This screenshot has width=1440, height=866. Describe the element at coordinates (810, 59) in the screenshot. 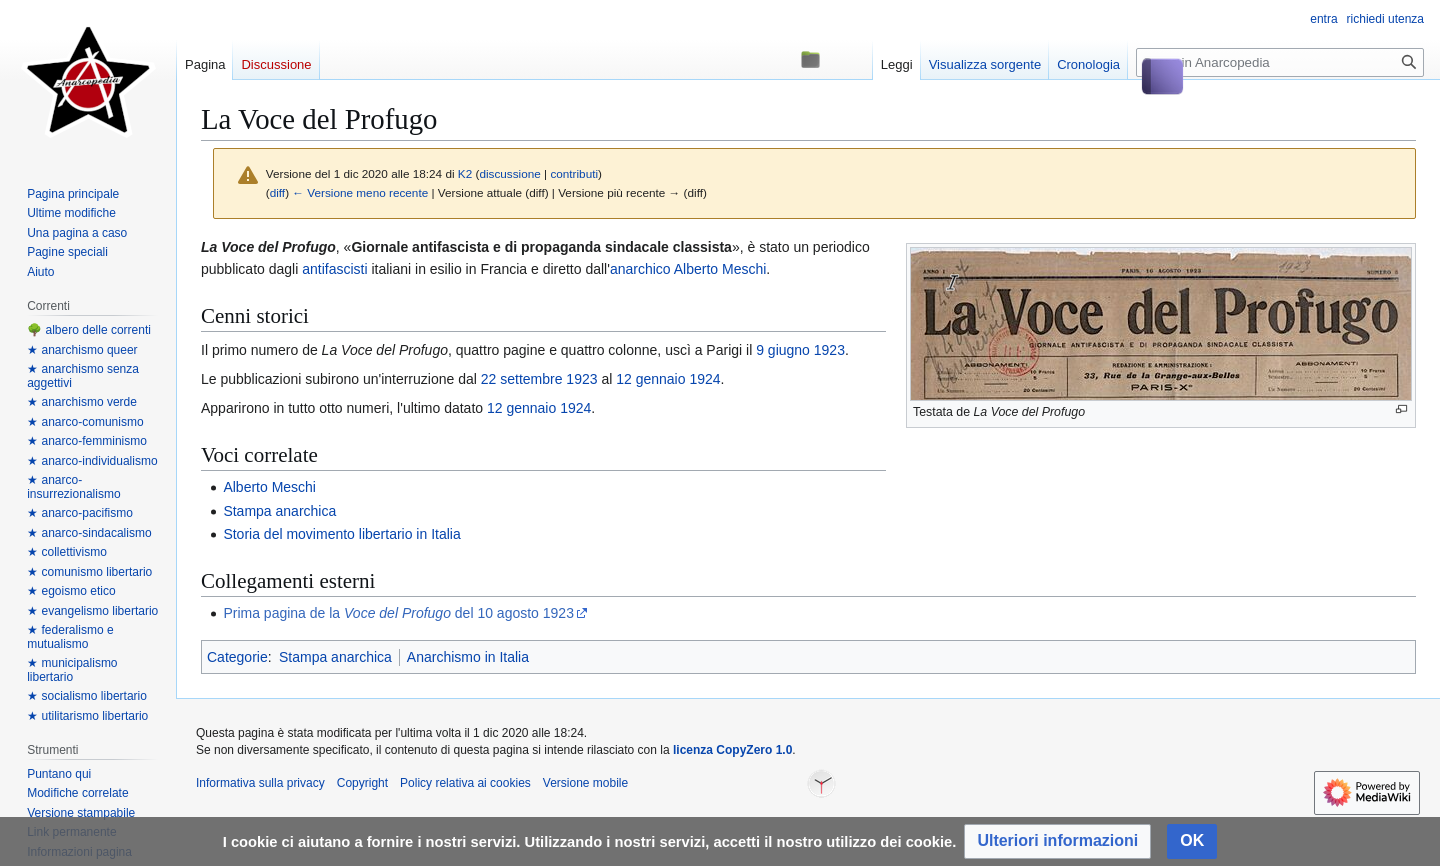

I see `open folder to view contents` at that location.